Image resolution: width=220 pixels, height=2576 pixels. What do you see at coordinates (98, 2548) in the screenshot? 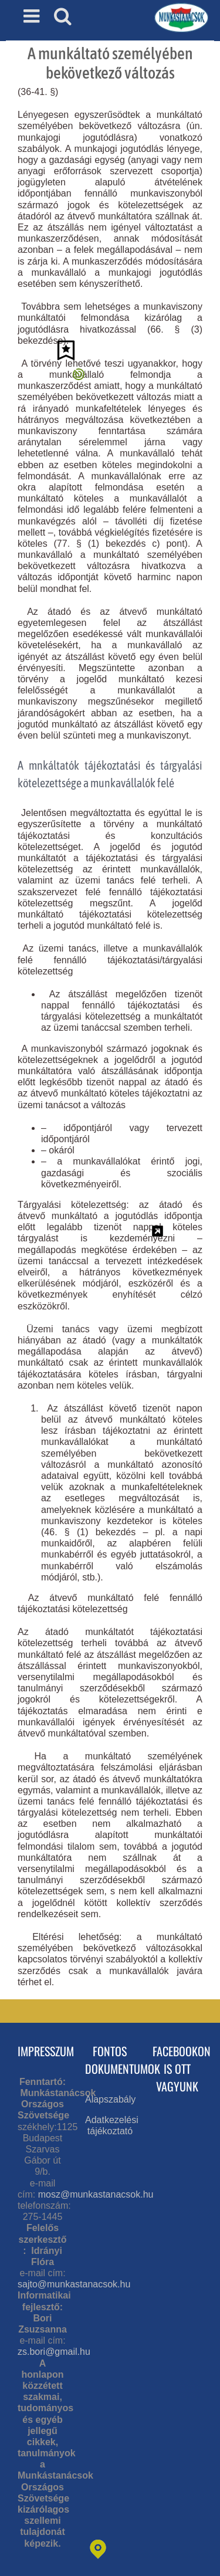
I see `view location on map` at bounding box center [98, 2548].